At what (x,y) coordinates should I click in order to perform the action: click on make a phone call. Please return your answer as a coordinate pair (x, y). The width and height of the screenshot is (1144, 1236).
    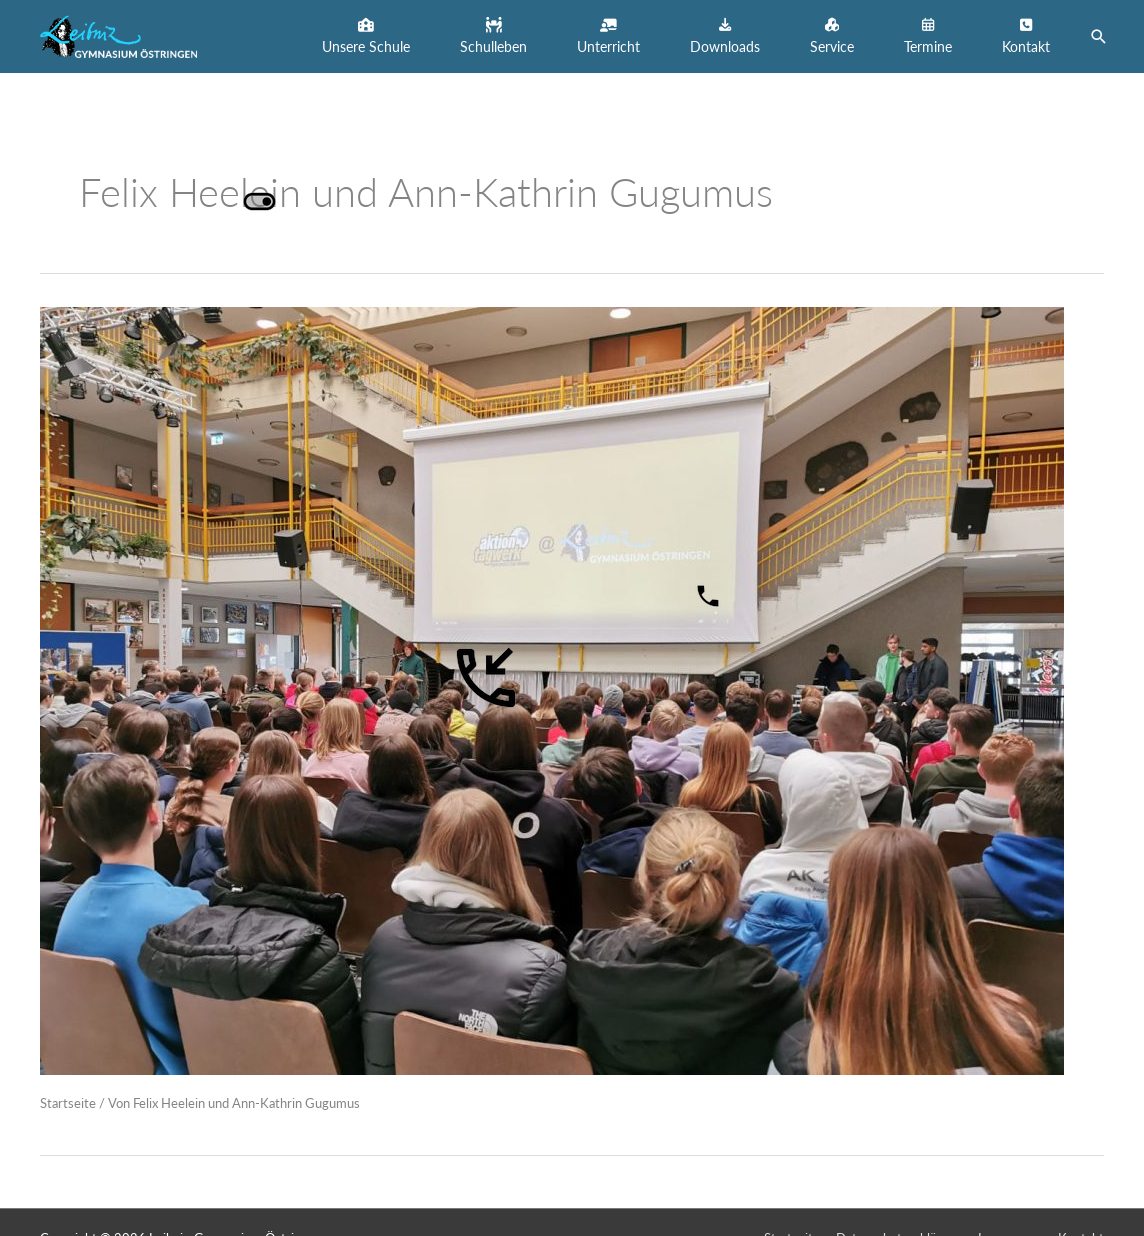
    Looking at the image, I should click on (708, 596).